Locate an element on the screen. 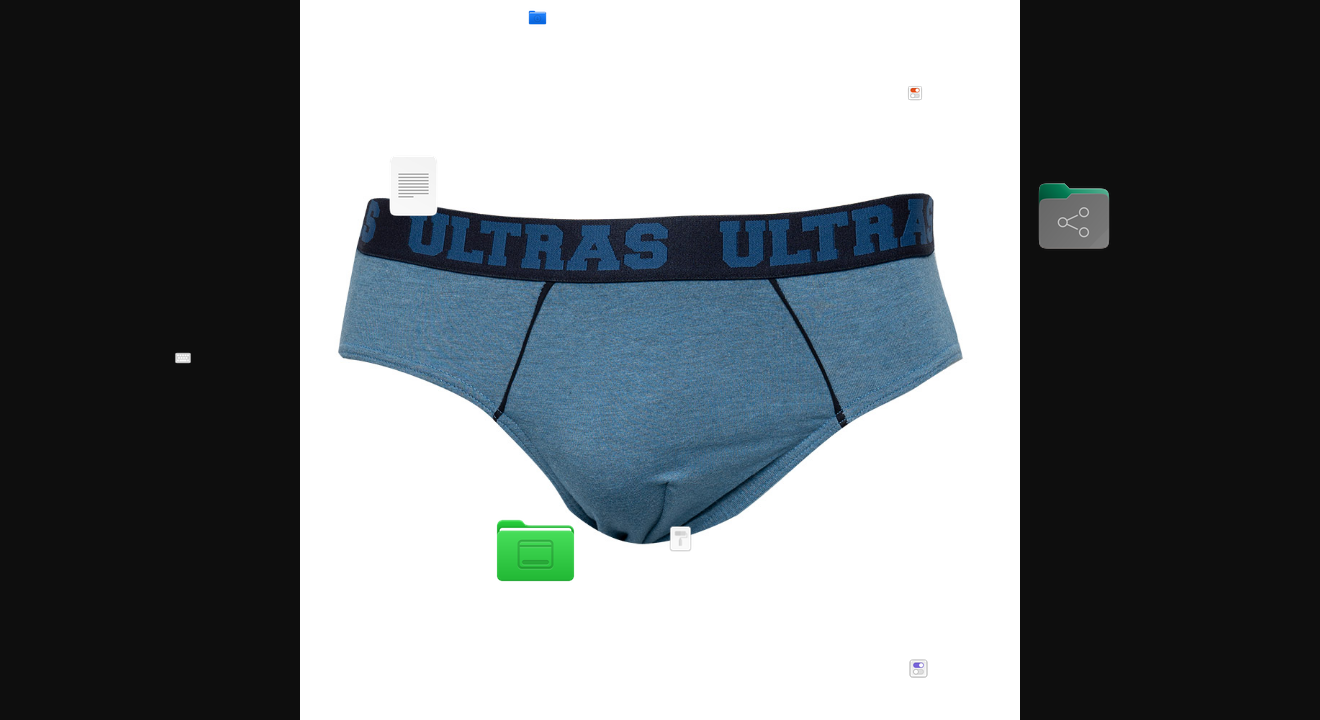 Image resolution: width=1320 pixels, height=720 pixels. access keyboard settings is located at coordinates (183, 358).